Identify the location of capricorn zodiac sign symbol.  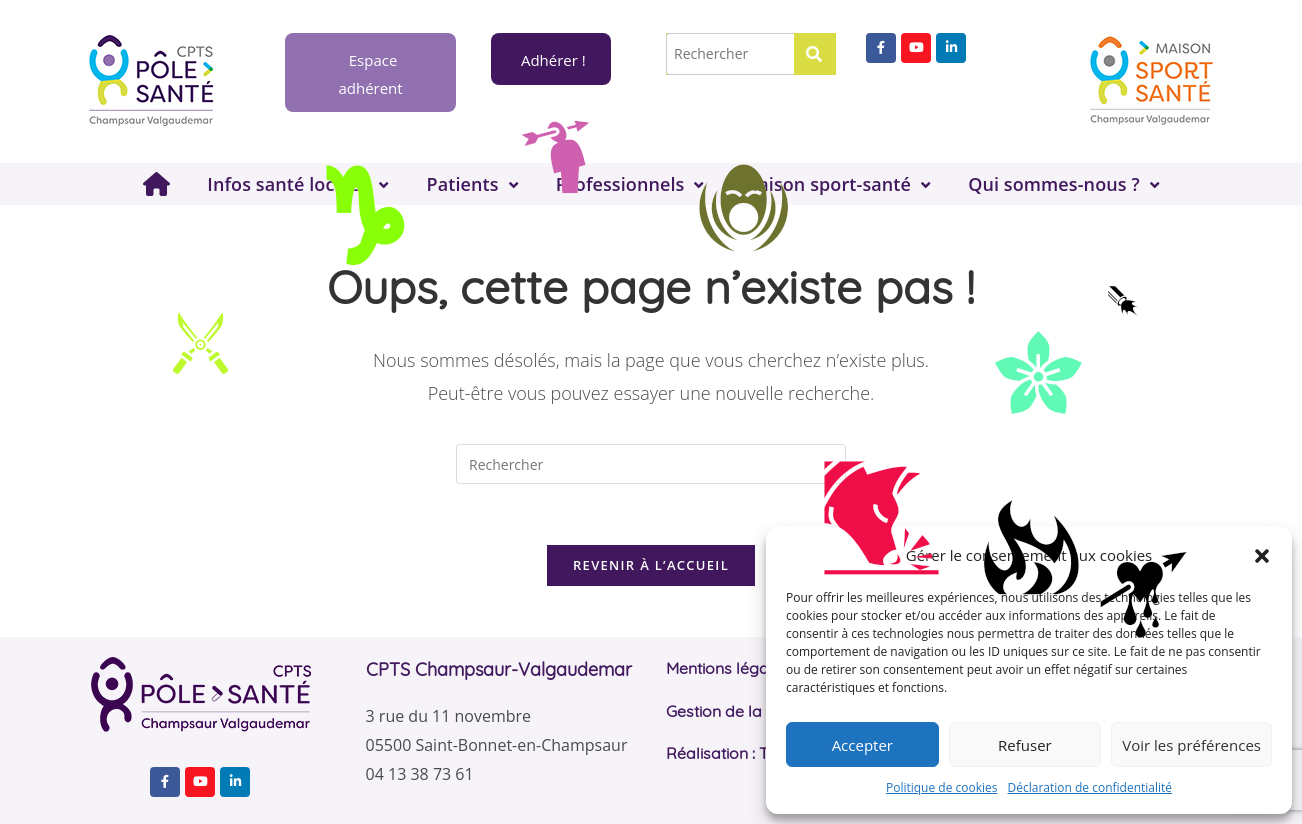
(363, 215).